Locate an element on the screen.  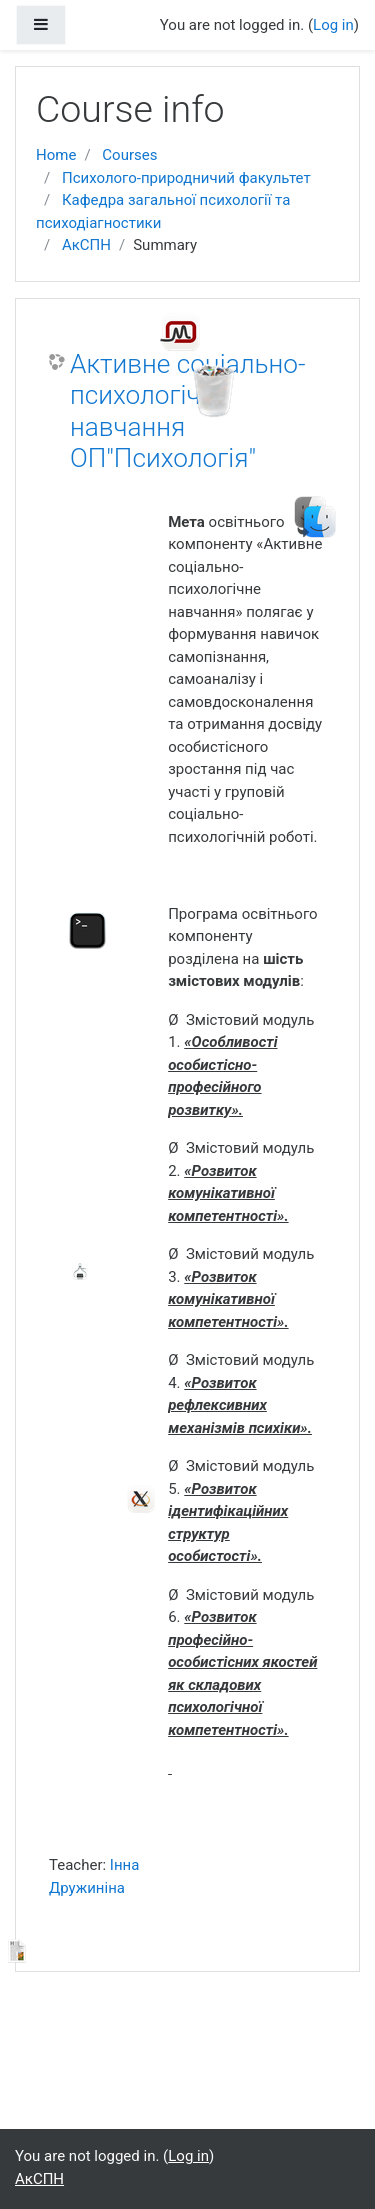
open terminal app is located at coordinates (87, 930).